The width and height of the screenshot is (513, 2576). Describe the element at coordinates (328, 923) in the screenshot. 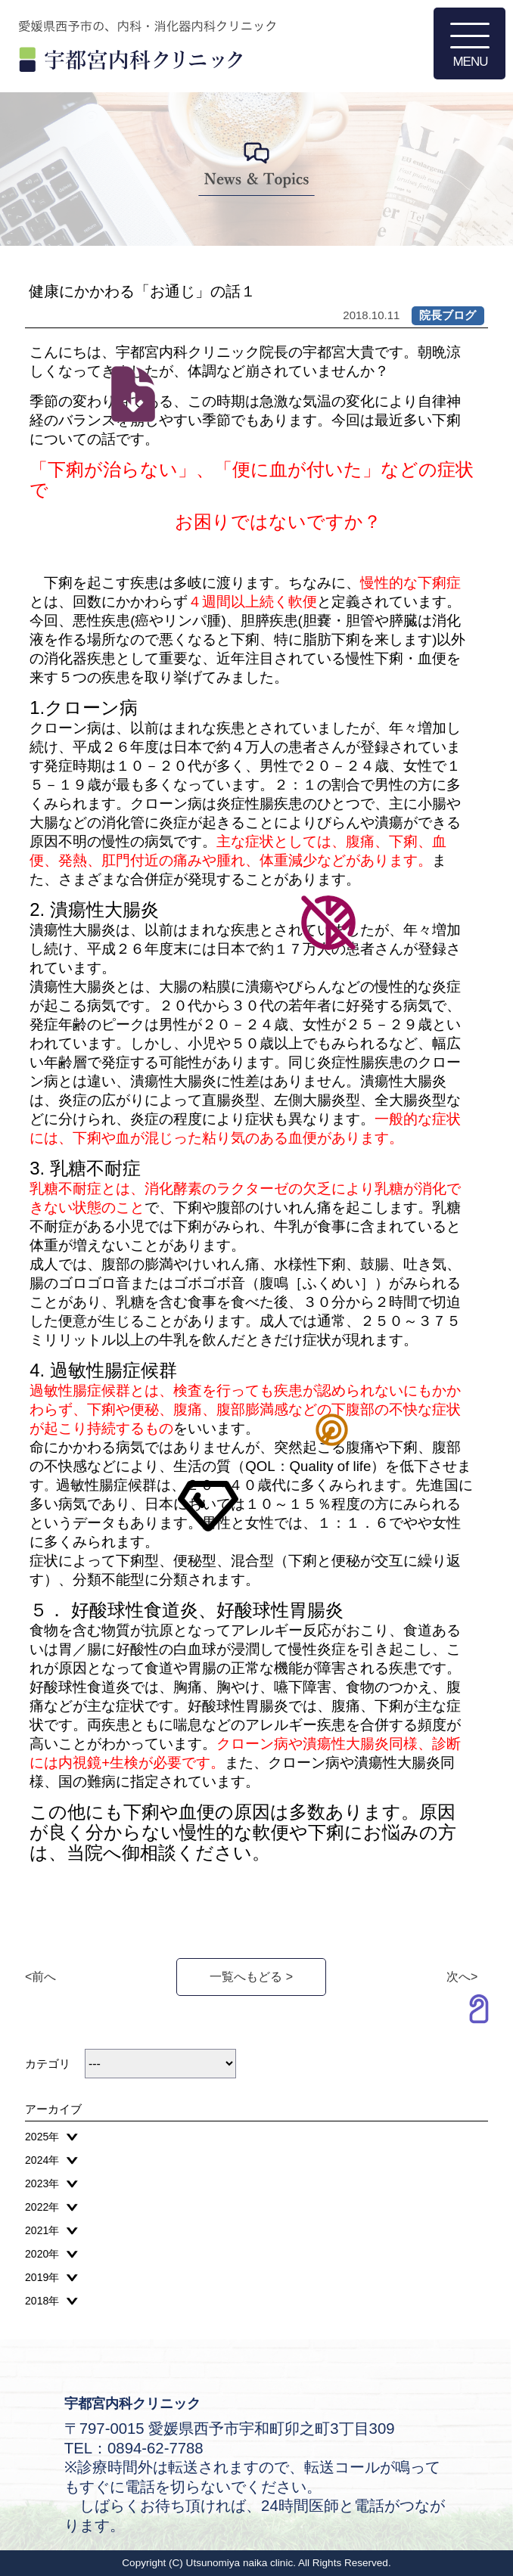

I see `disable screen brightness adjustment` at that location.